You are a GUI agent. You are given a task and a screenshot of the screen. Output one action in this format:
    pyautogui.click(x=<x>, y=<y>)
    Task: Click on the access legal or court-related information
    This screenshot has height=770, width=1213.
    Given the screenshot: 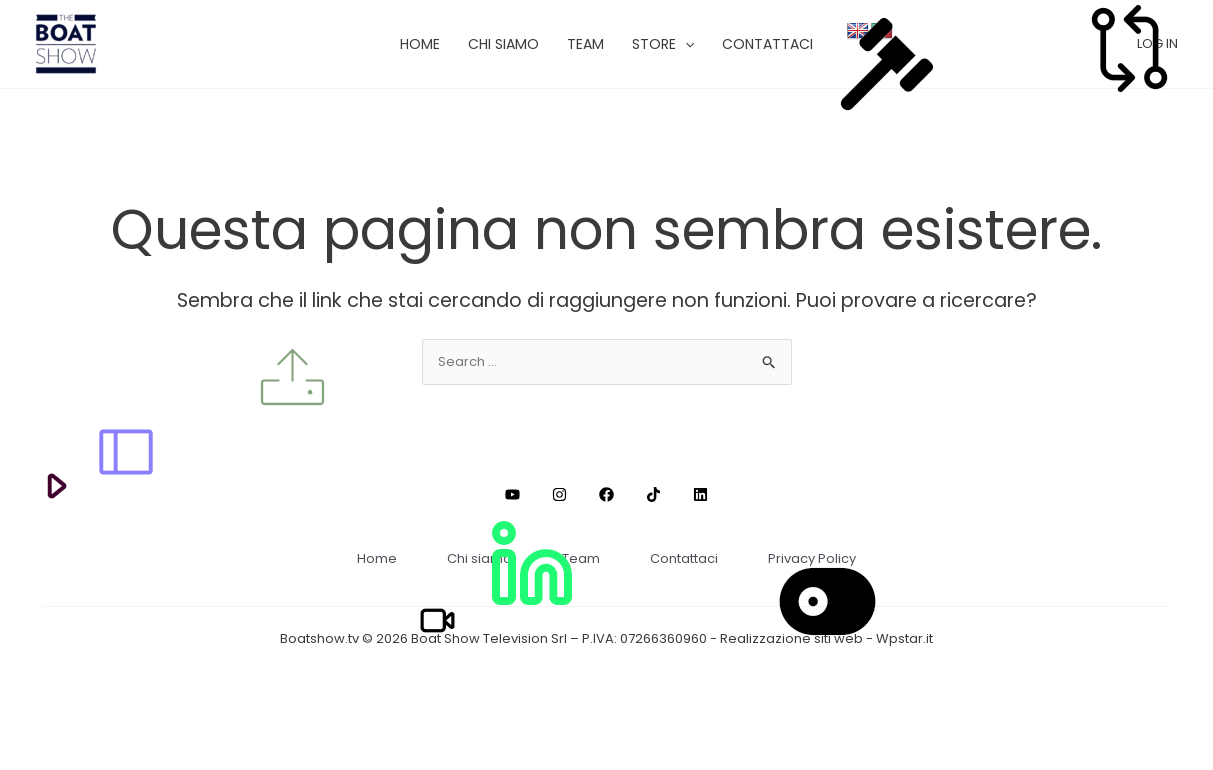 What is the action you would take?
    pyautogui.click(x=884, y=67)
    